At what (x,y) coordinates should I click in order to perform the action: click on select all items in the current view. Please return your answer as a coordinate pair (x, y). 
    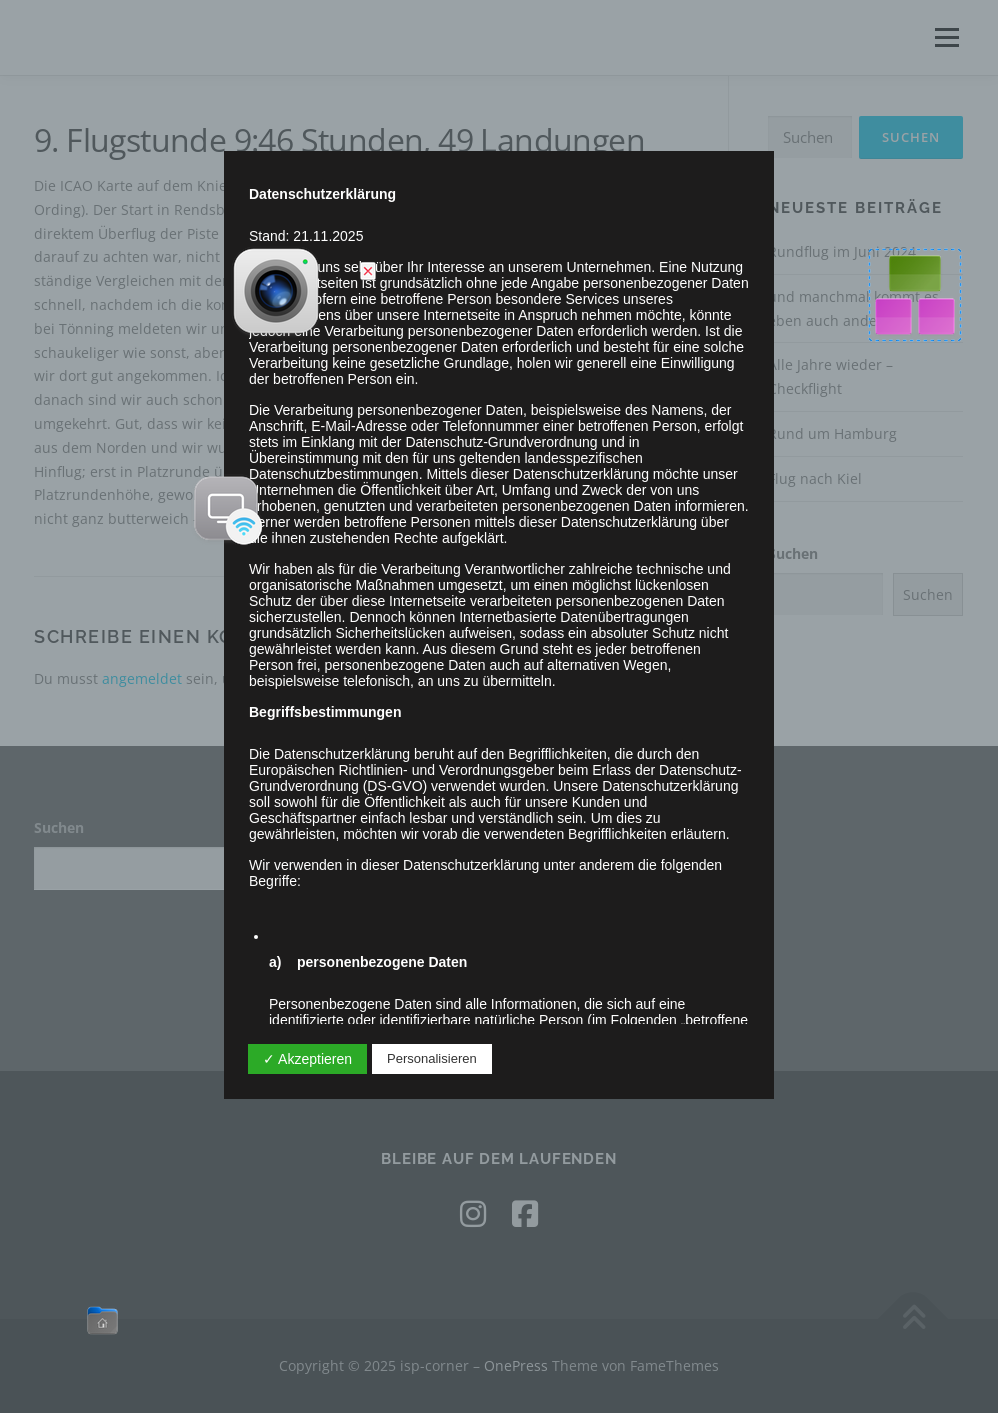
    Looking at the image, I should click on (915, 295).